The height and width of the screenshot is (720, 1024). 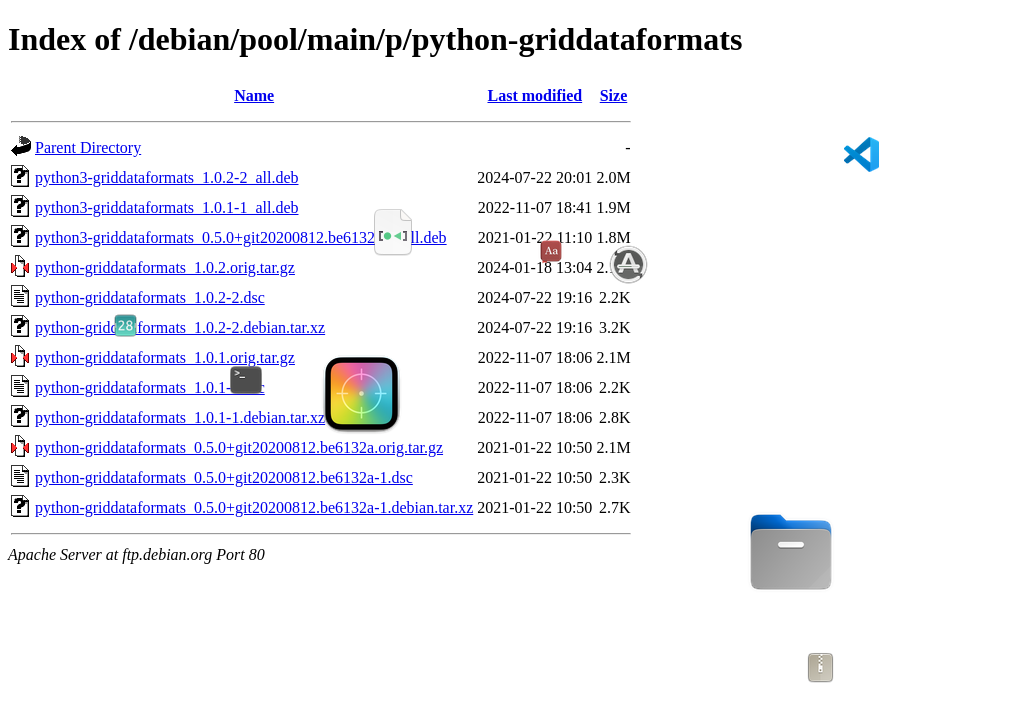 What do you see at coordinates (628, 264) in the screenshot?
I see `open the software update manager` at bounding box center [628, 264].